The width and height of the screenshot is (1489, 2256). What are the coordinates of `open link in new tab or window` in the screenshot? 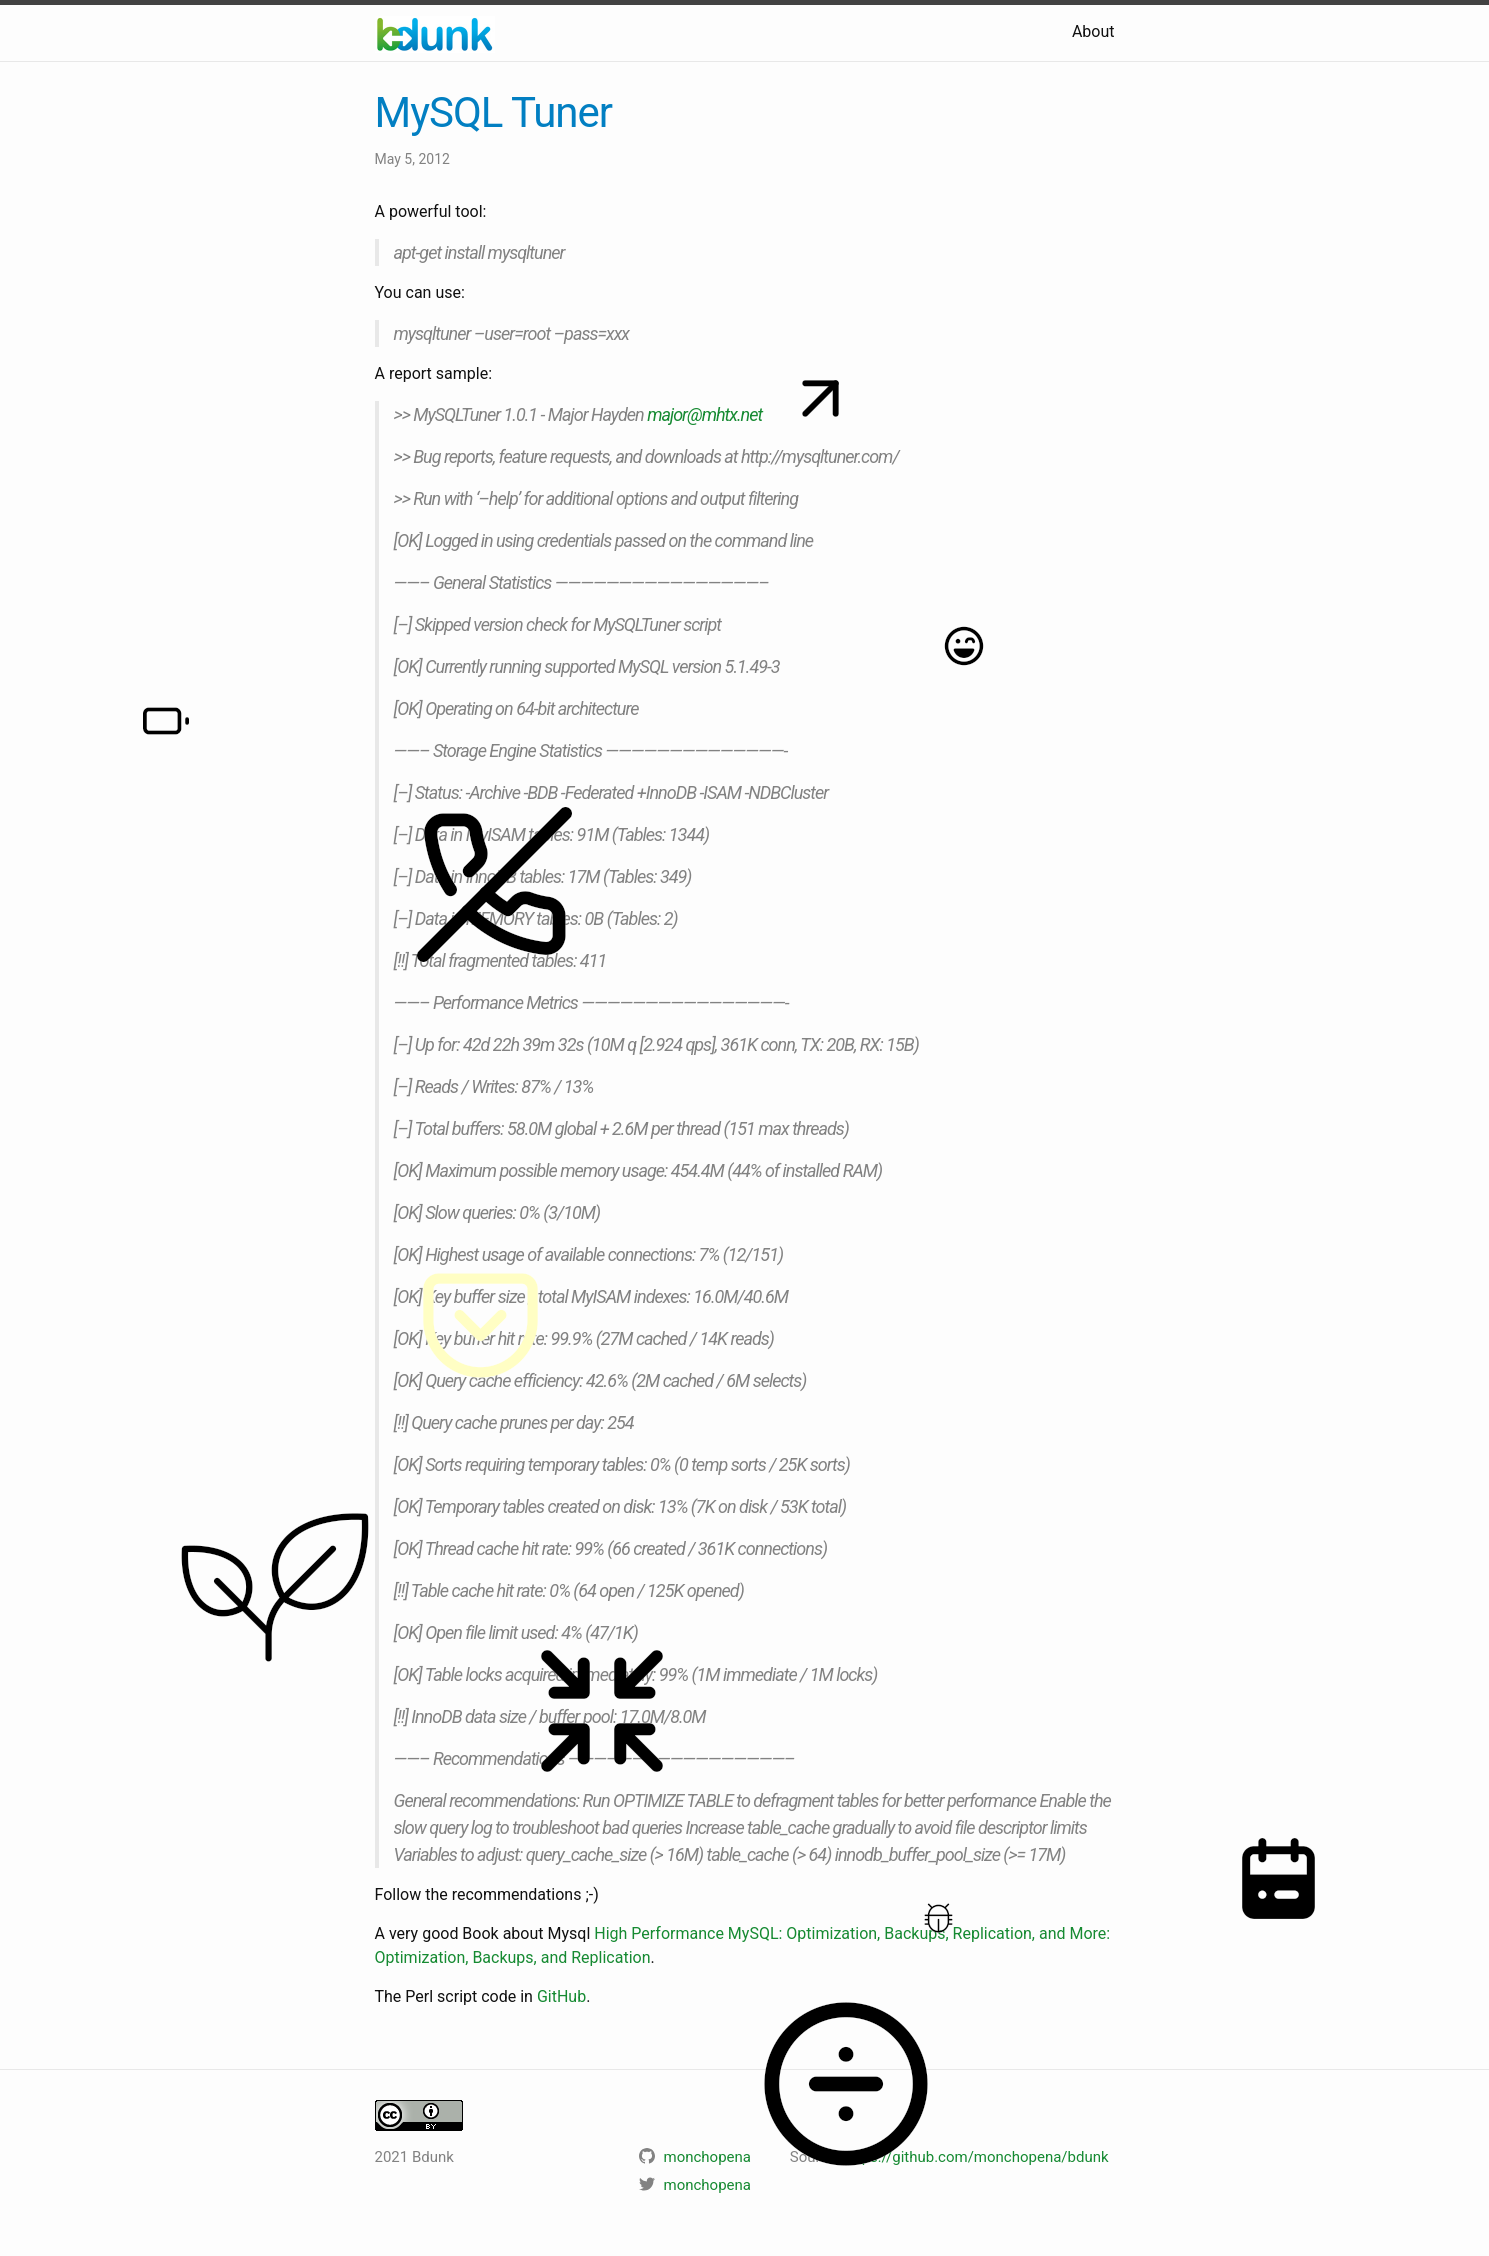 It's located at (820, 398).